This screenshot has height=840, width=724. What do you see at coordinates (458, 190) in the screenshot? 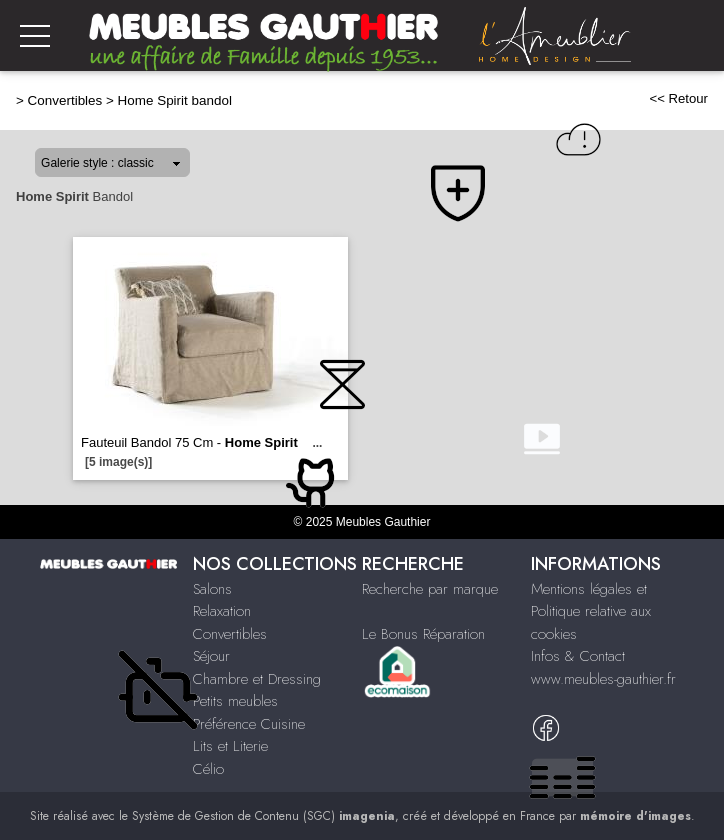
I see `add new security protection` at bounding box center [458, 190].